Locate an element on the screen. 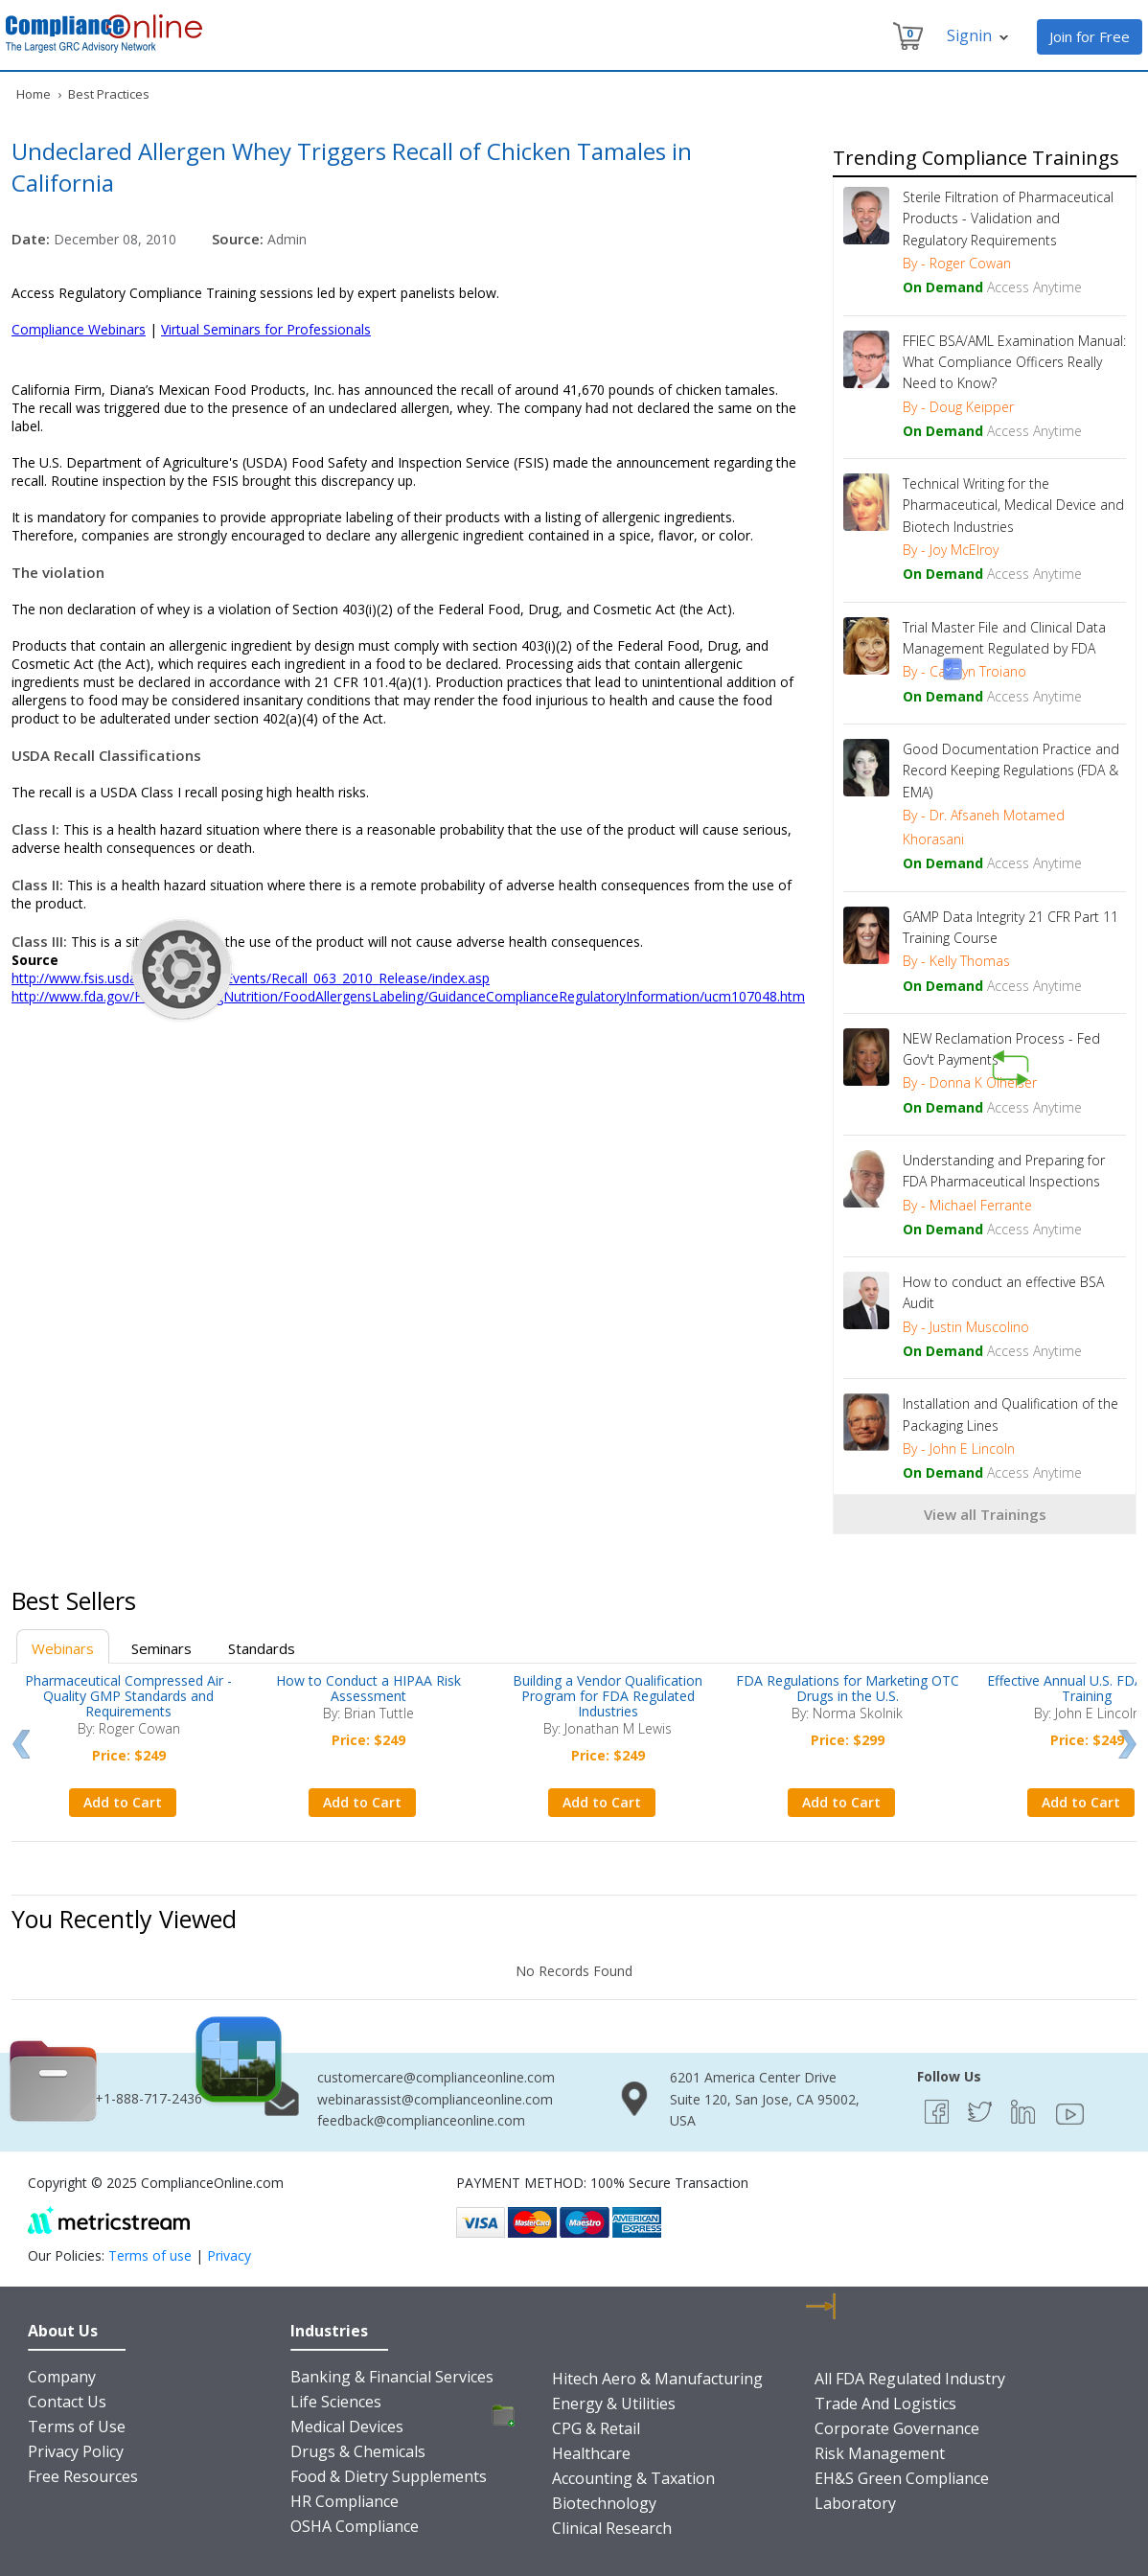  skip to the last item in a list or queue is located at coordinates (820, 2306).